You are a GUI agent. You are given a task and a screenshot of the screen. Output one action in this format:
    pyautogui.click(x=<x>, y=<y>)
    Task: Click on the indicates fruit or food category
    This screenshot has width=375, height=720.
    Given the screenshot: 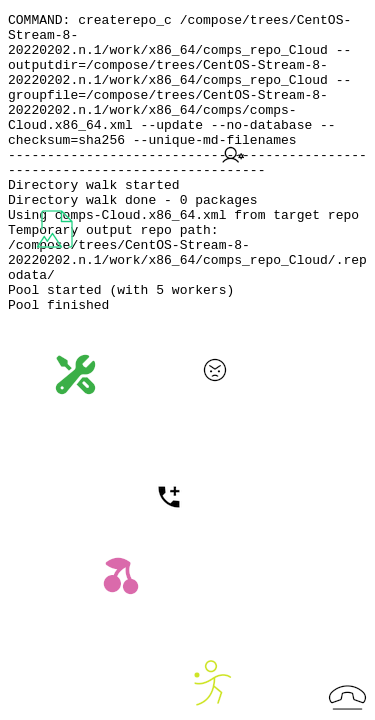 What is the action you would take?
    pyautogui.click(x=121, y=575)
    